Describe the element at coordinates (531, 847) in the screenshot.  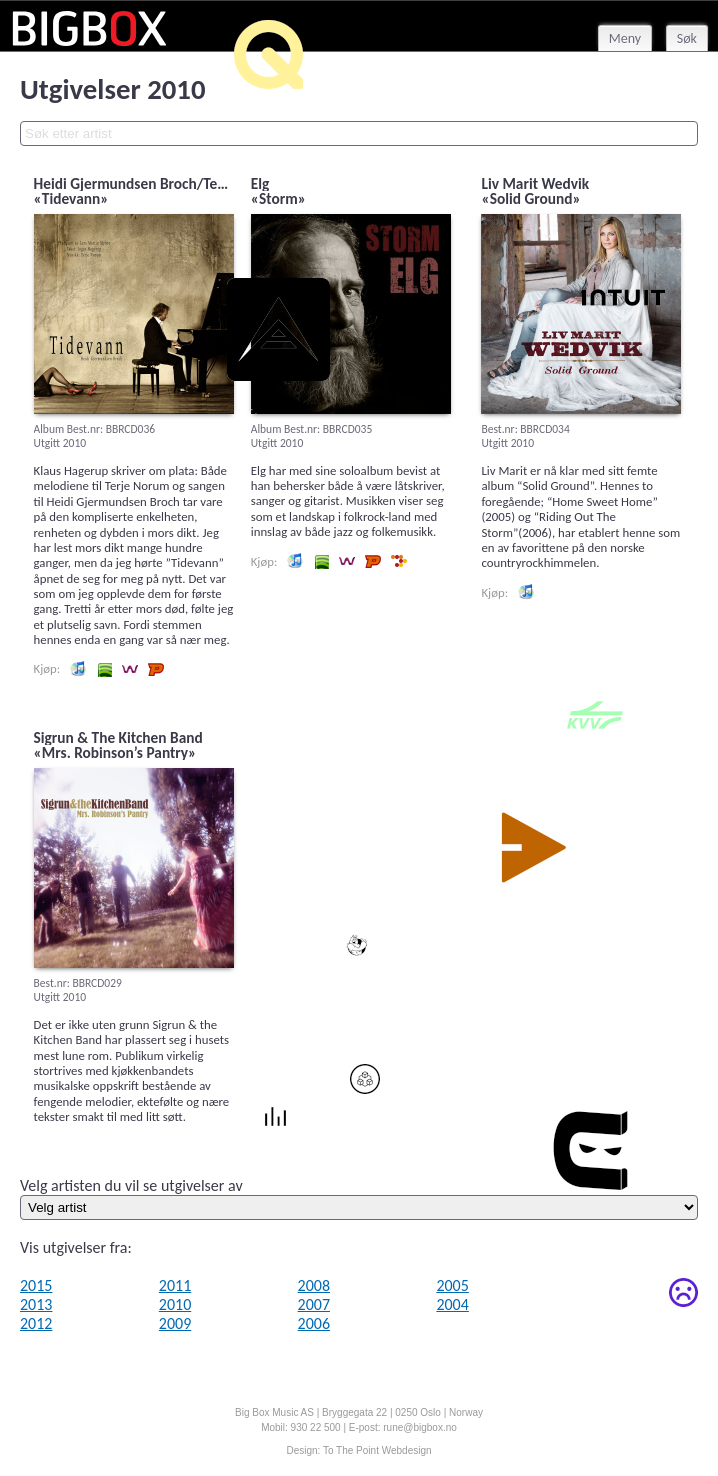
I see `send a message or submit content` at that location.